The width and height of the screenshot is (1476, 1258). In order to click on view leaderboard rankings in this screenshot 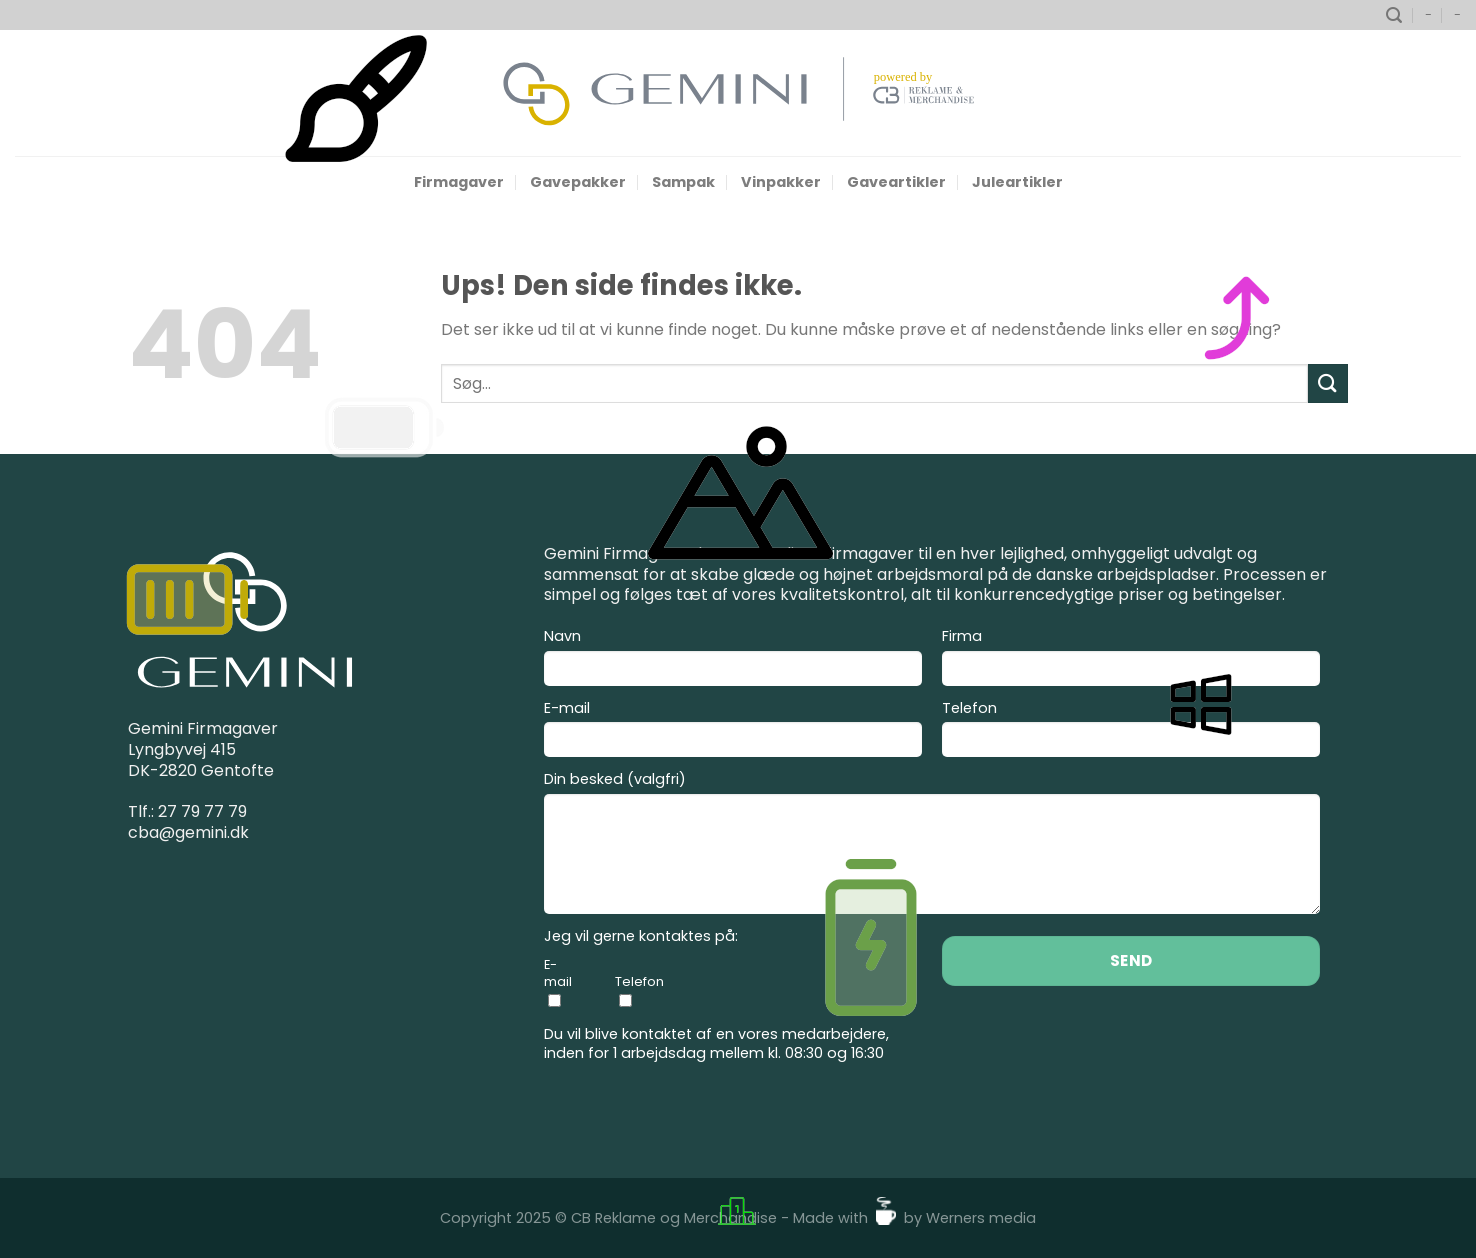, I will do `click(737, 1211)`.